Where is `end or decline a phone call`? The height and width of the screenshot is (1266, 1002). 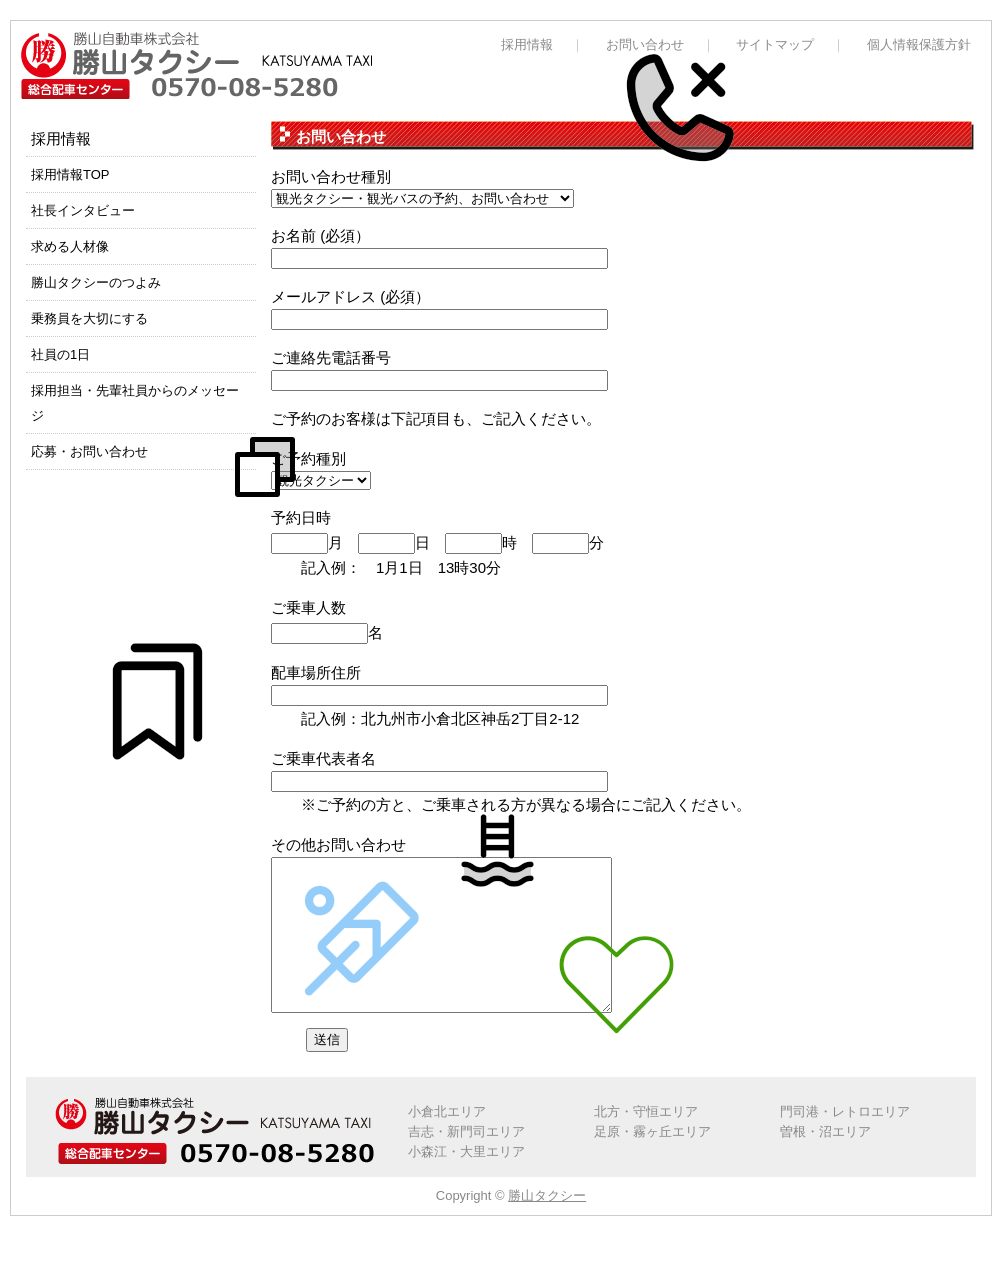
end or decline a phone call is located at coordinates (682, 105).